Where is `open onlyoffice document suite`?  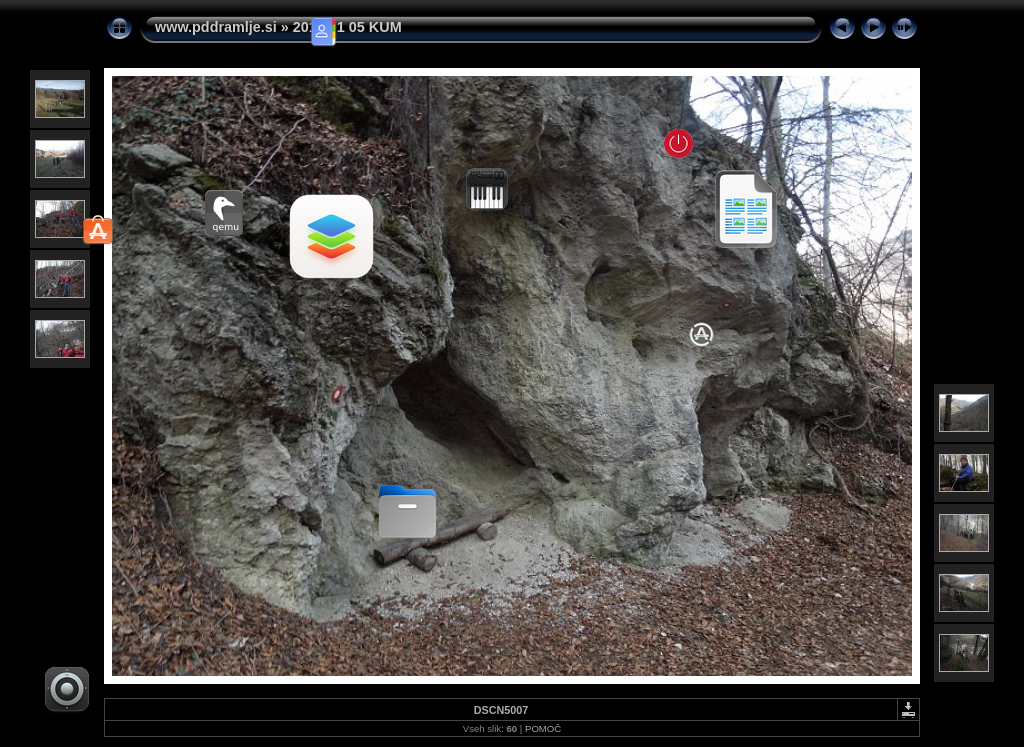
open onlyoffice document suite is located at coordinates (331, 236).